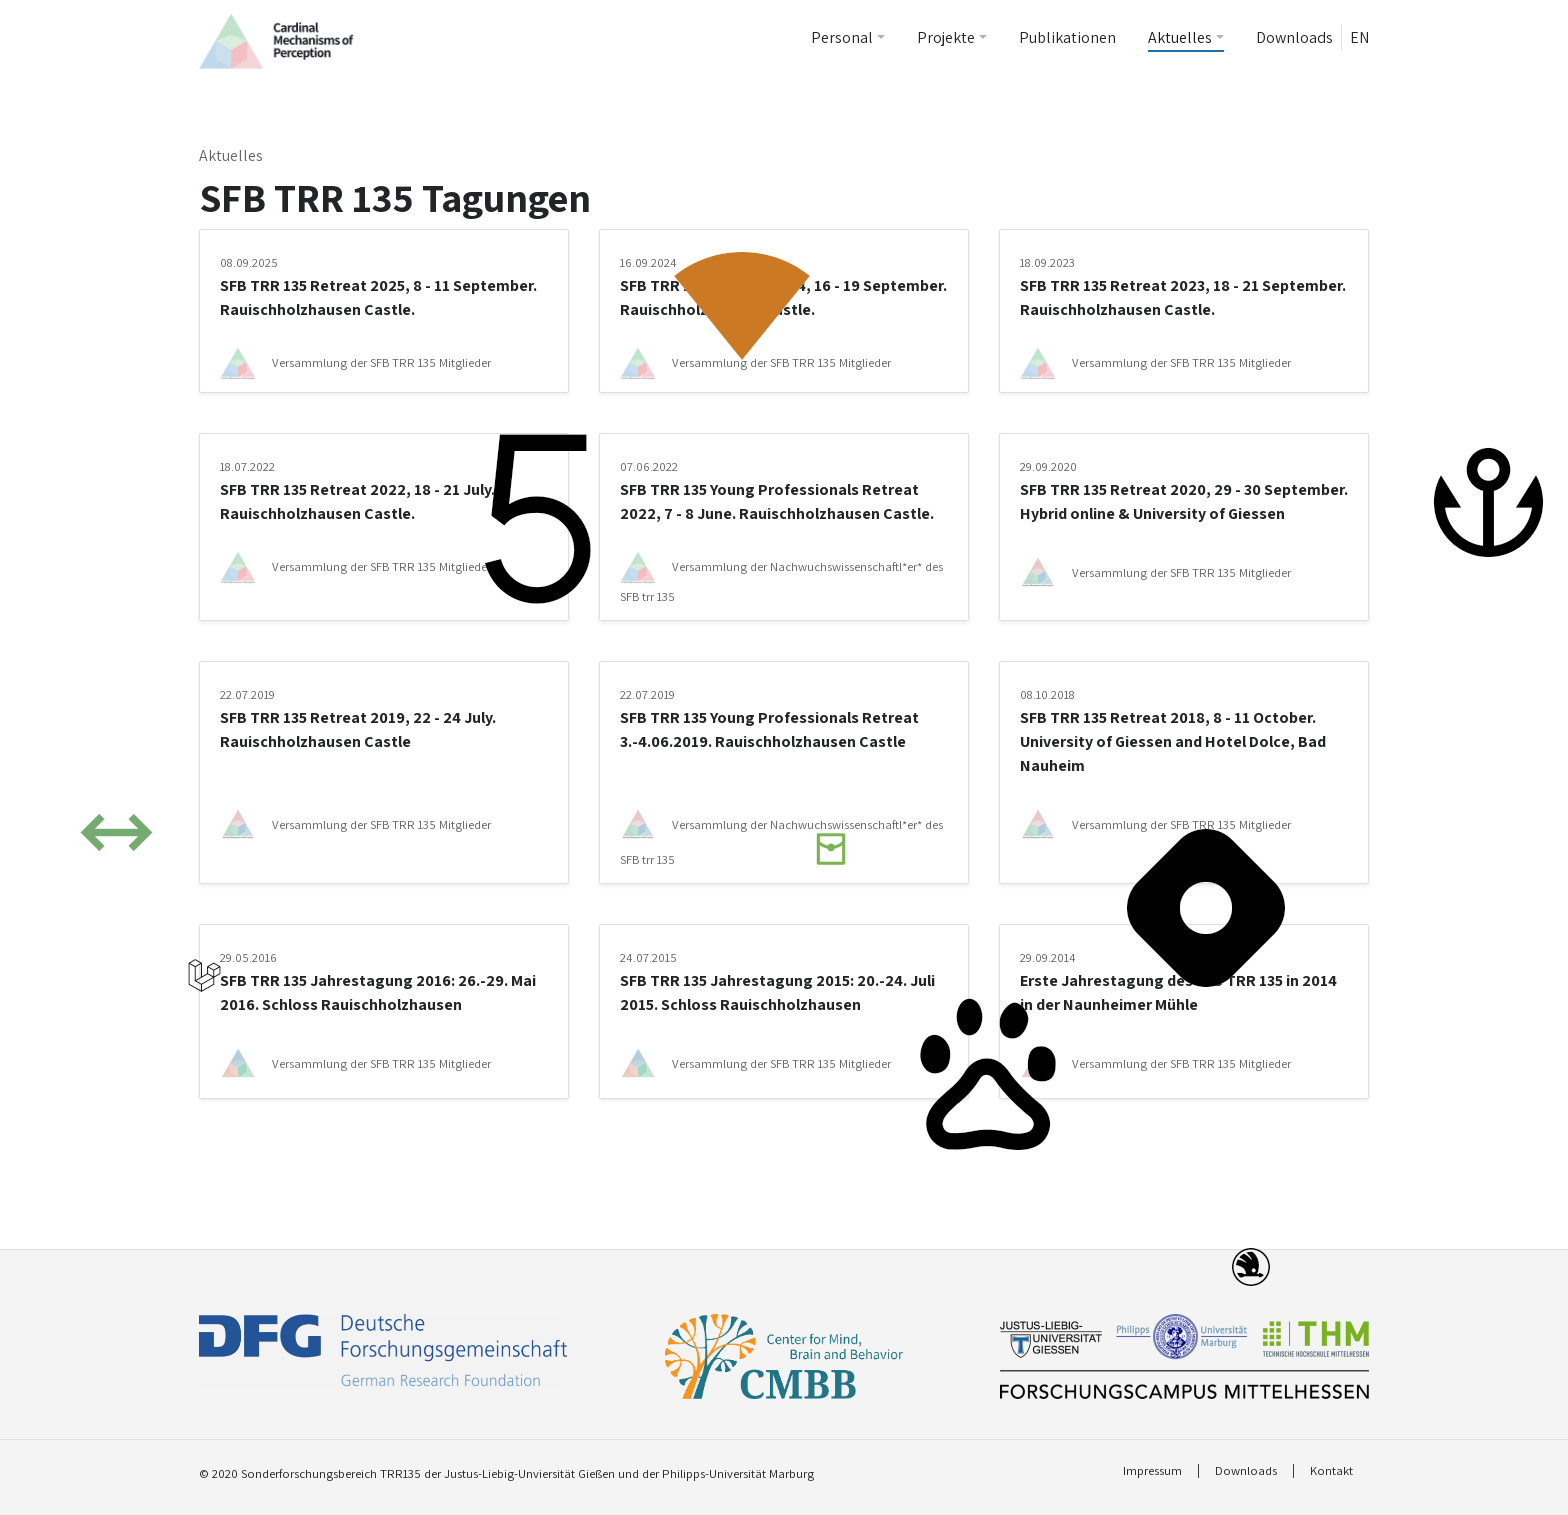 This screenshot has width=1568, height=1515. What do you see at coordinates (116, 832) in the screenshot?
I see `expand content horizontally` at bounding box center [116, 832].